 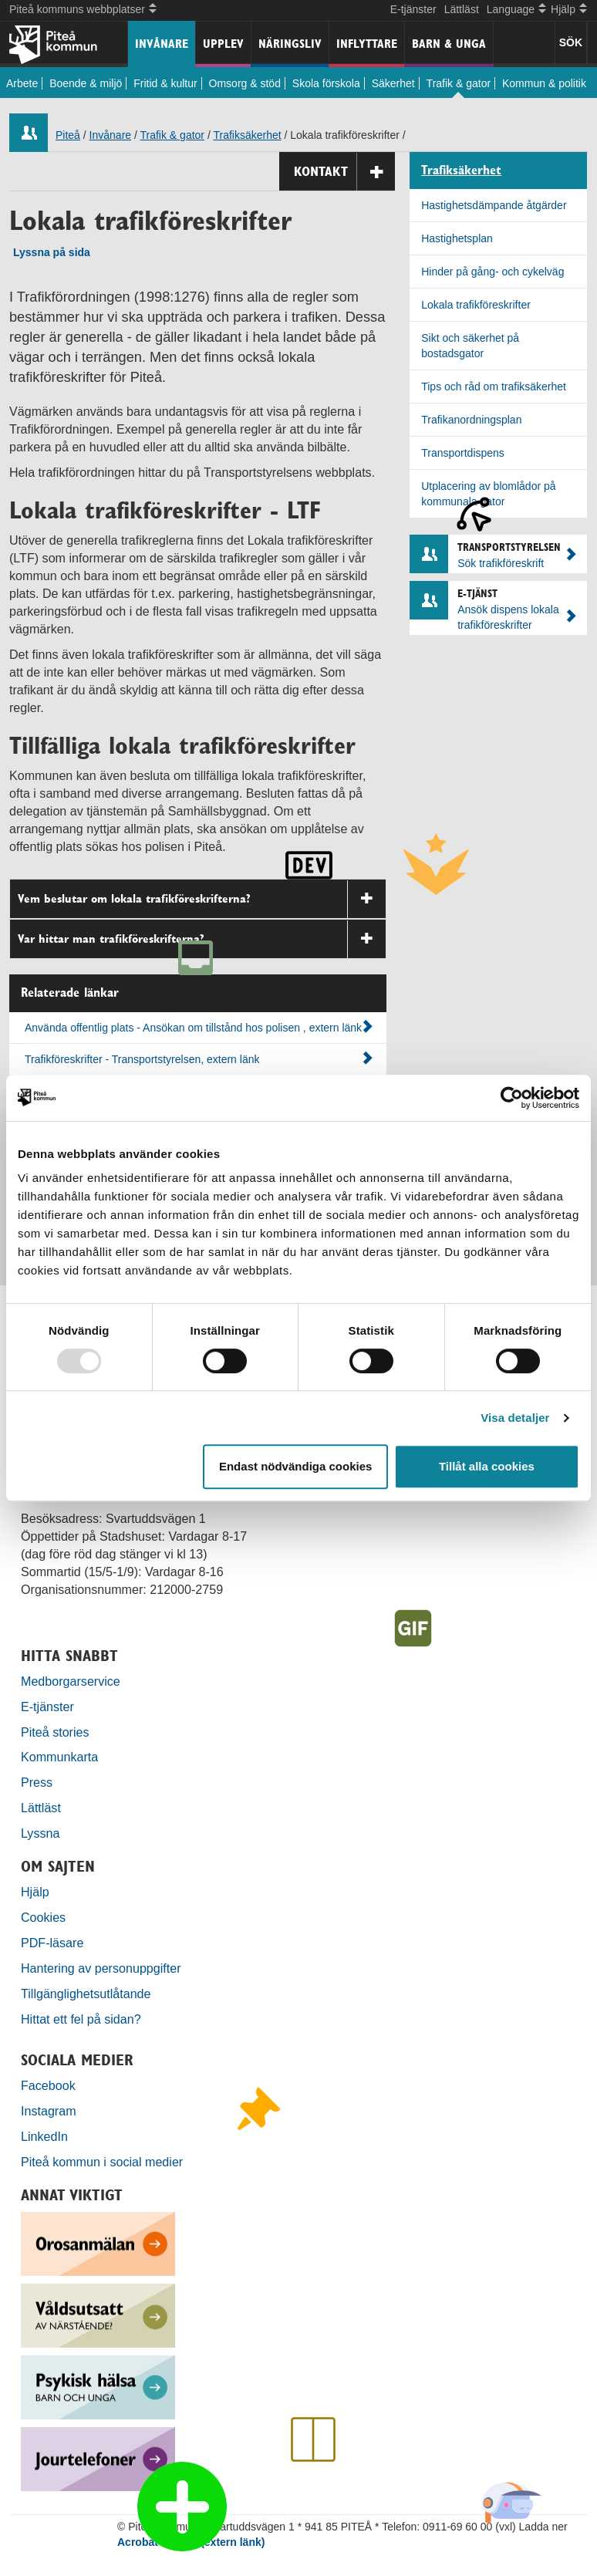 I want to click on access your inbox, so click(x=195, y=957).